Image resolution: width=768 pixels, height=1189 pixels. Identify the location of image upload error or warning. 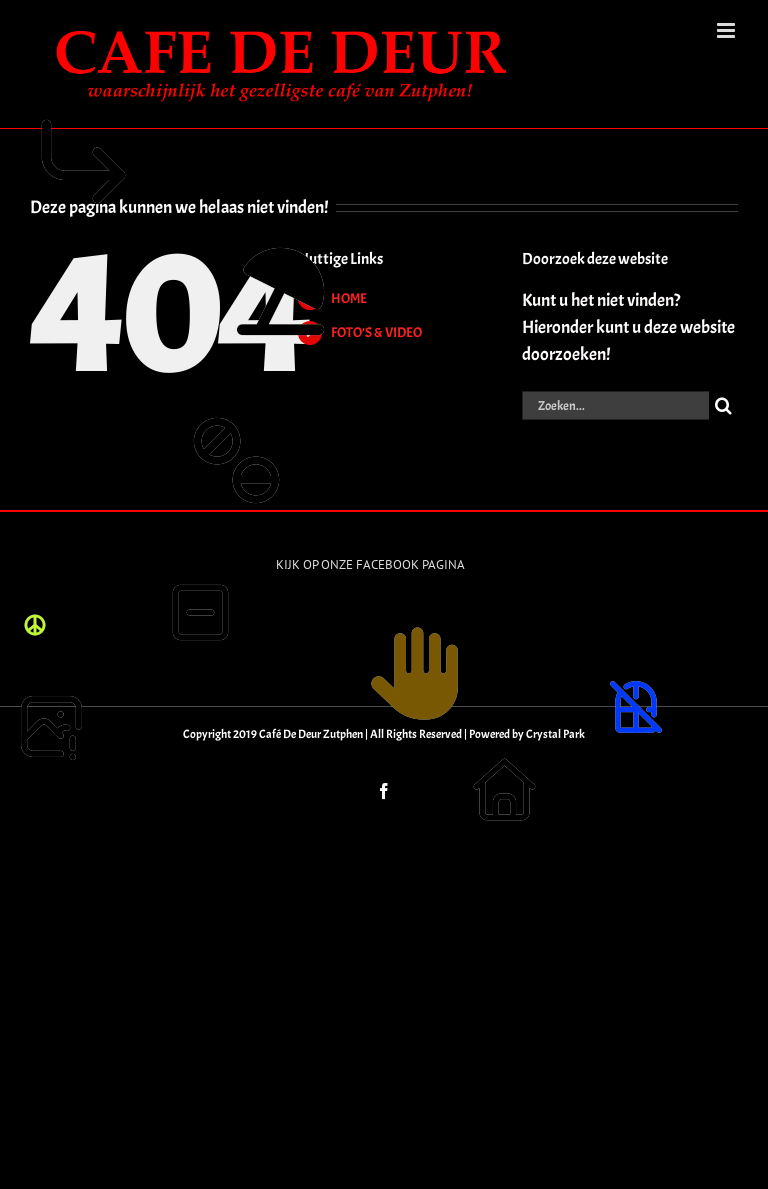
(51, 726).